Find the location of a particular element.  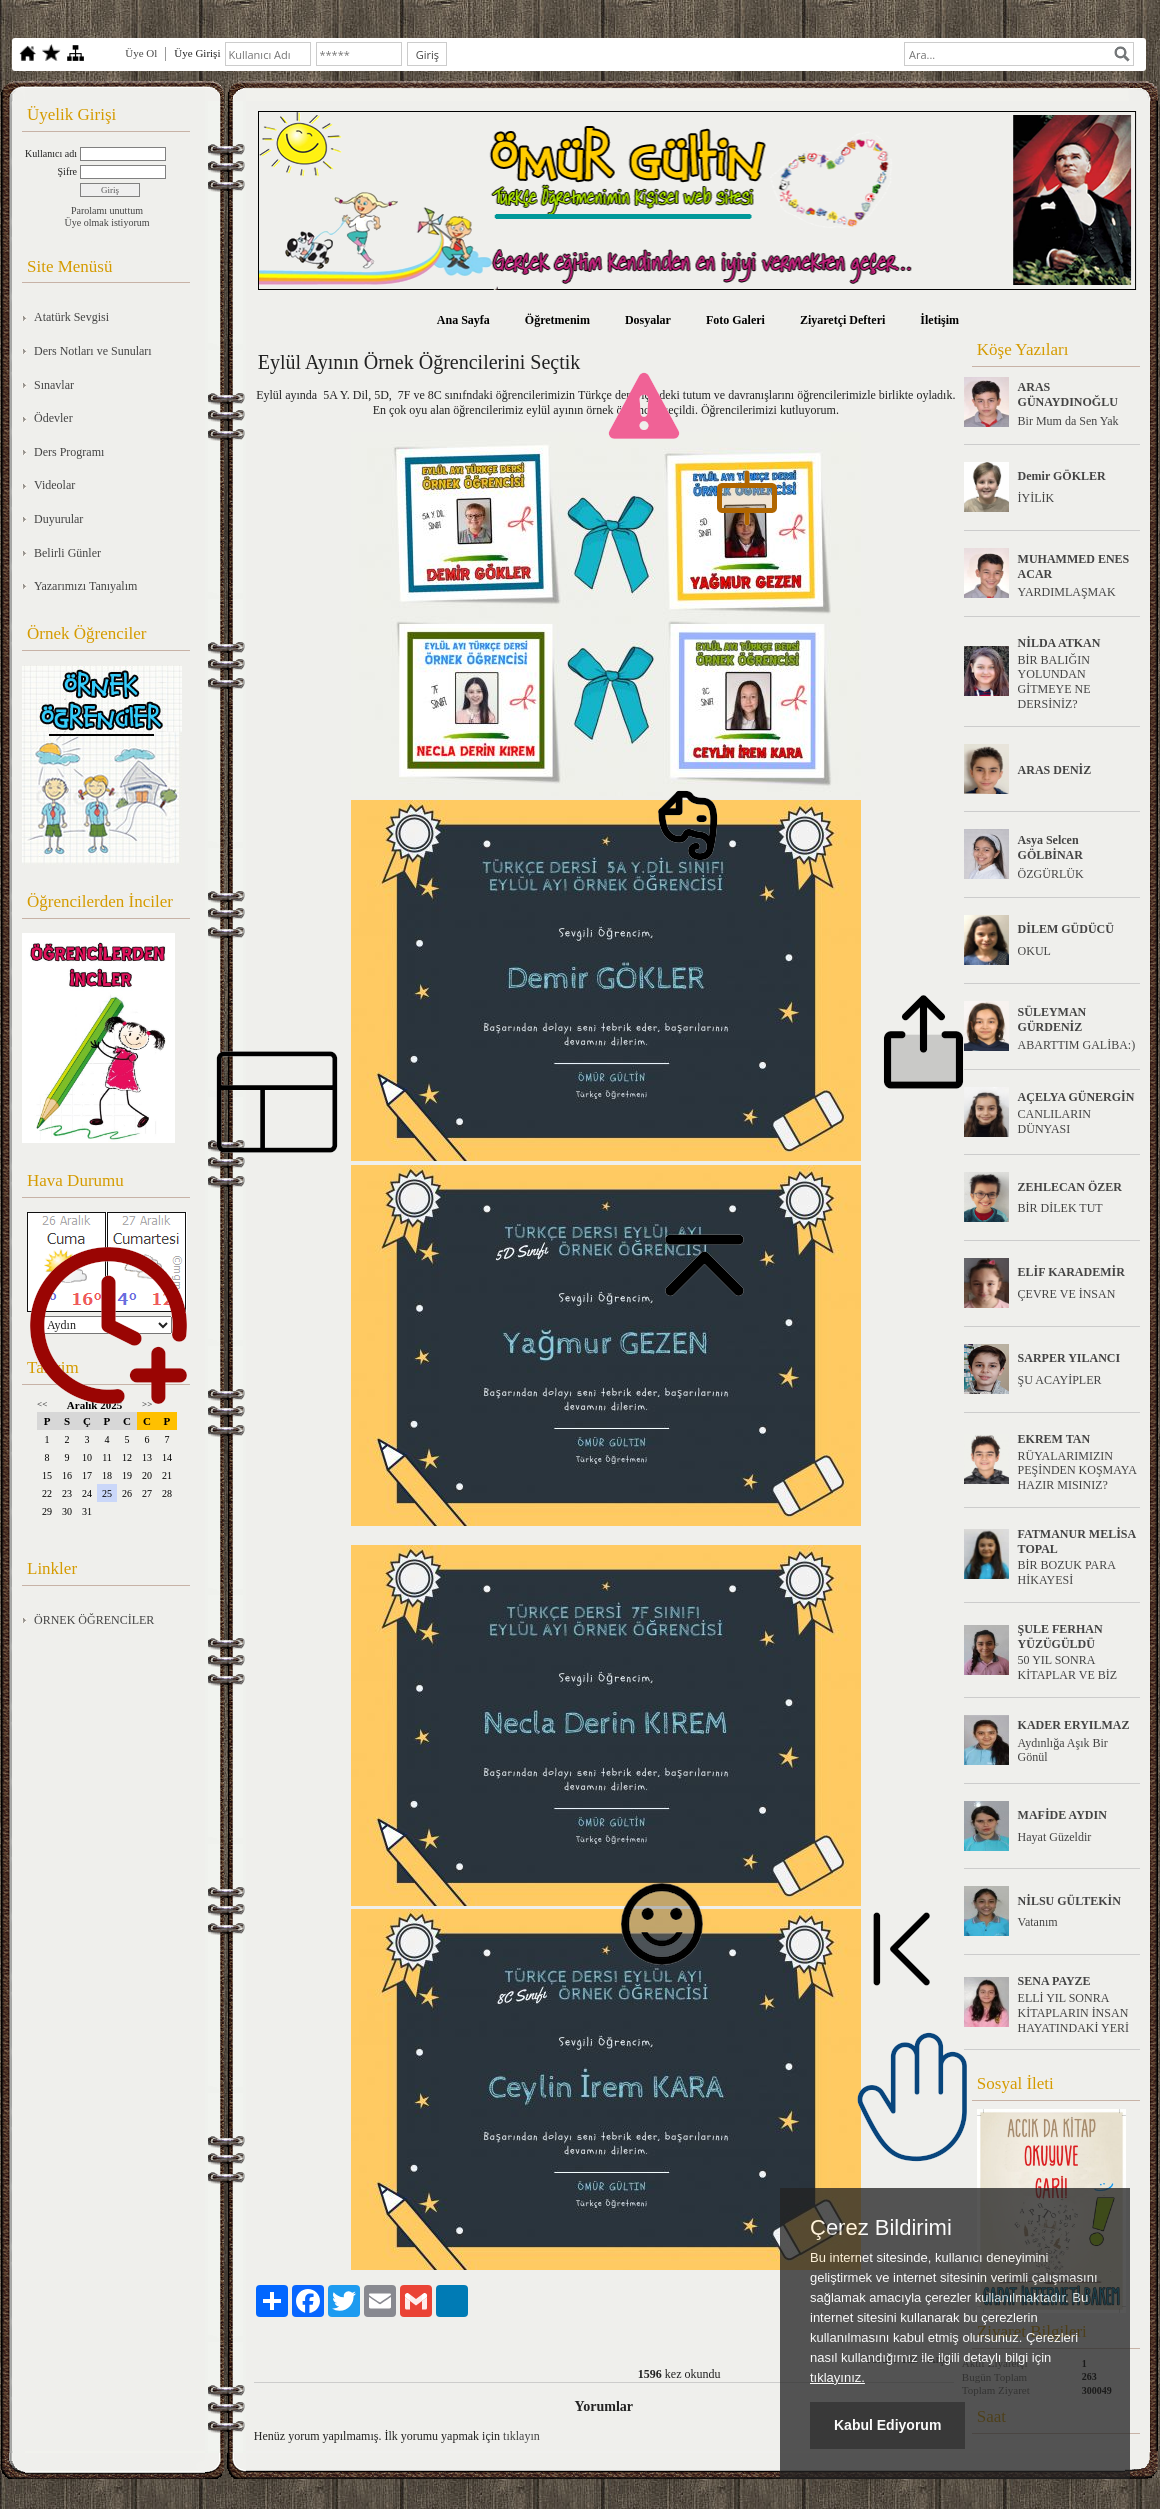

add a new timer or alarm is located at coordinates (108, 1325).